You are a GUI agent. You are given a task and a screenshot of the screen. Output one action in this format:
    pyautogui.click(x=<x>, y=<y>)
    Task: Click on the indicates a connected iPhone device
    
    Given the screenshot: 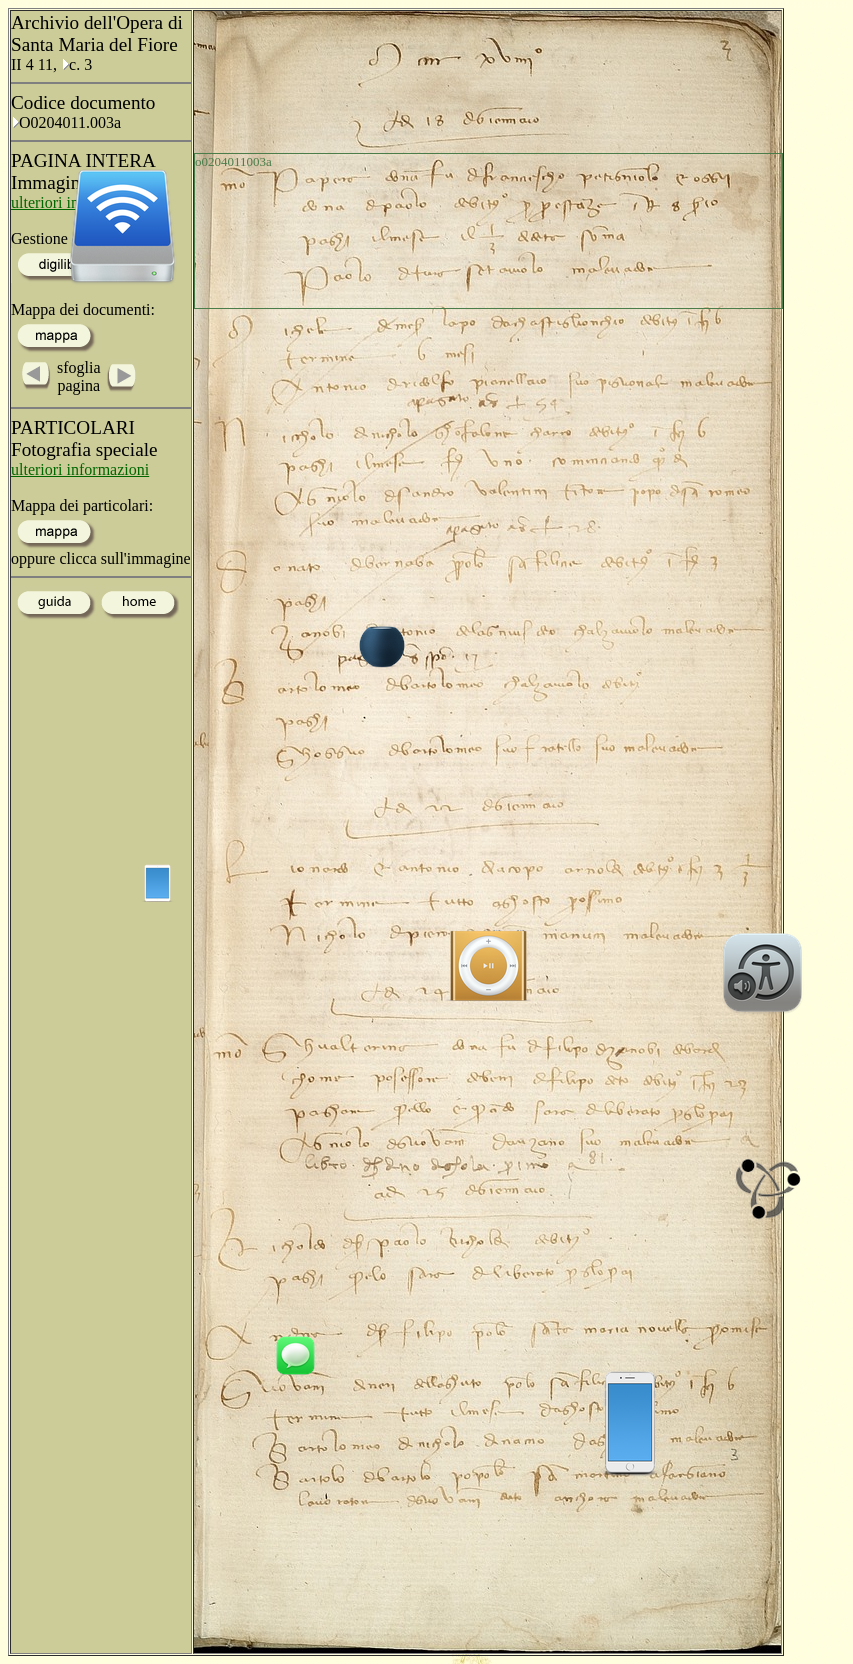 What is the action you would take?
    pyautogui.click(x=630, y=1424)
    